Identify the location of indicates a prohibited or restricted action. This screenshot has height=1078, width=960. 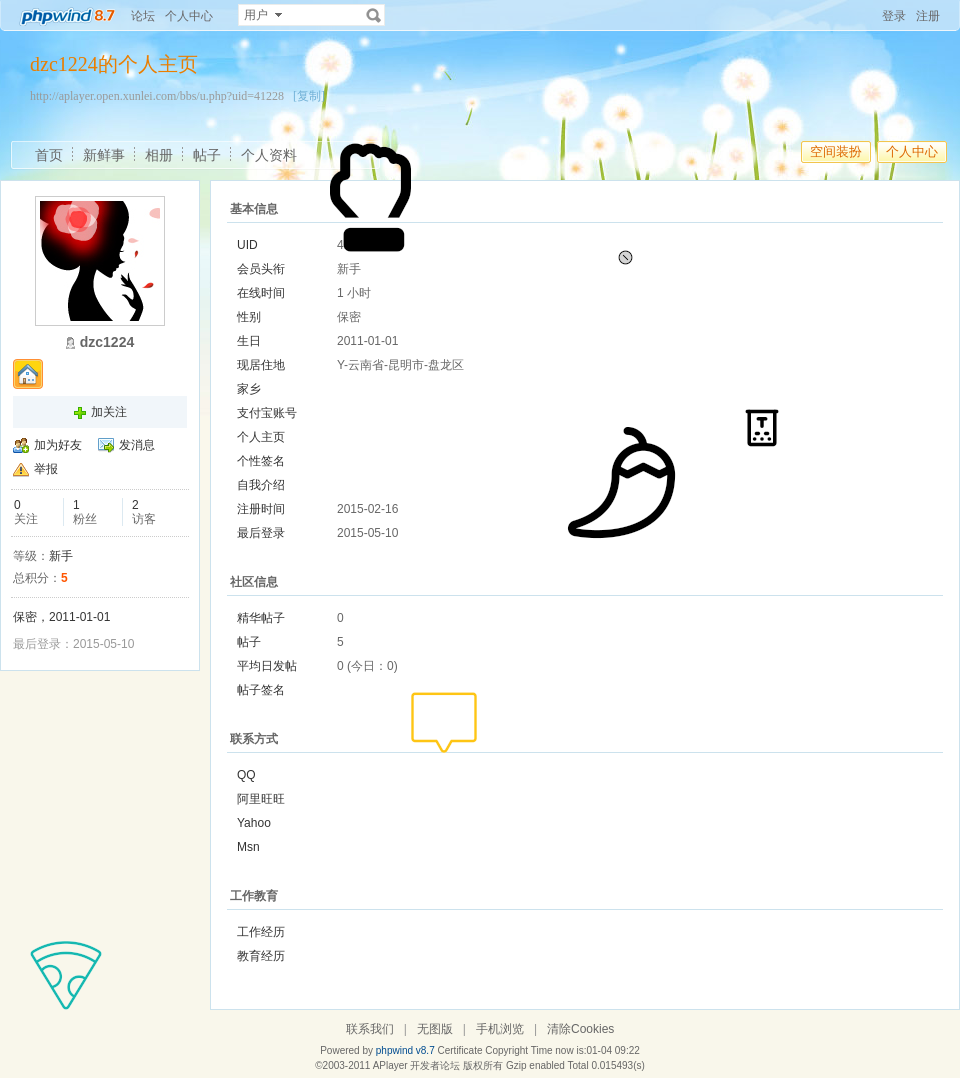
(625, 257).